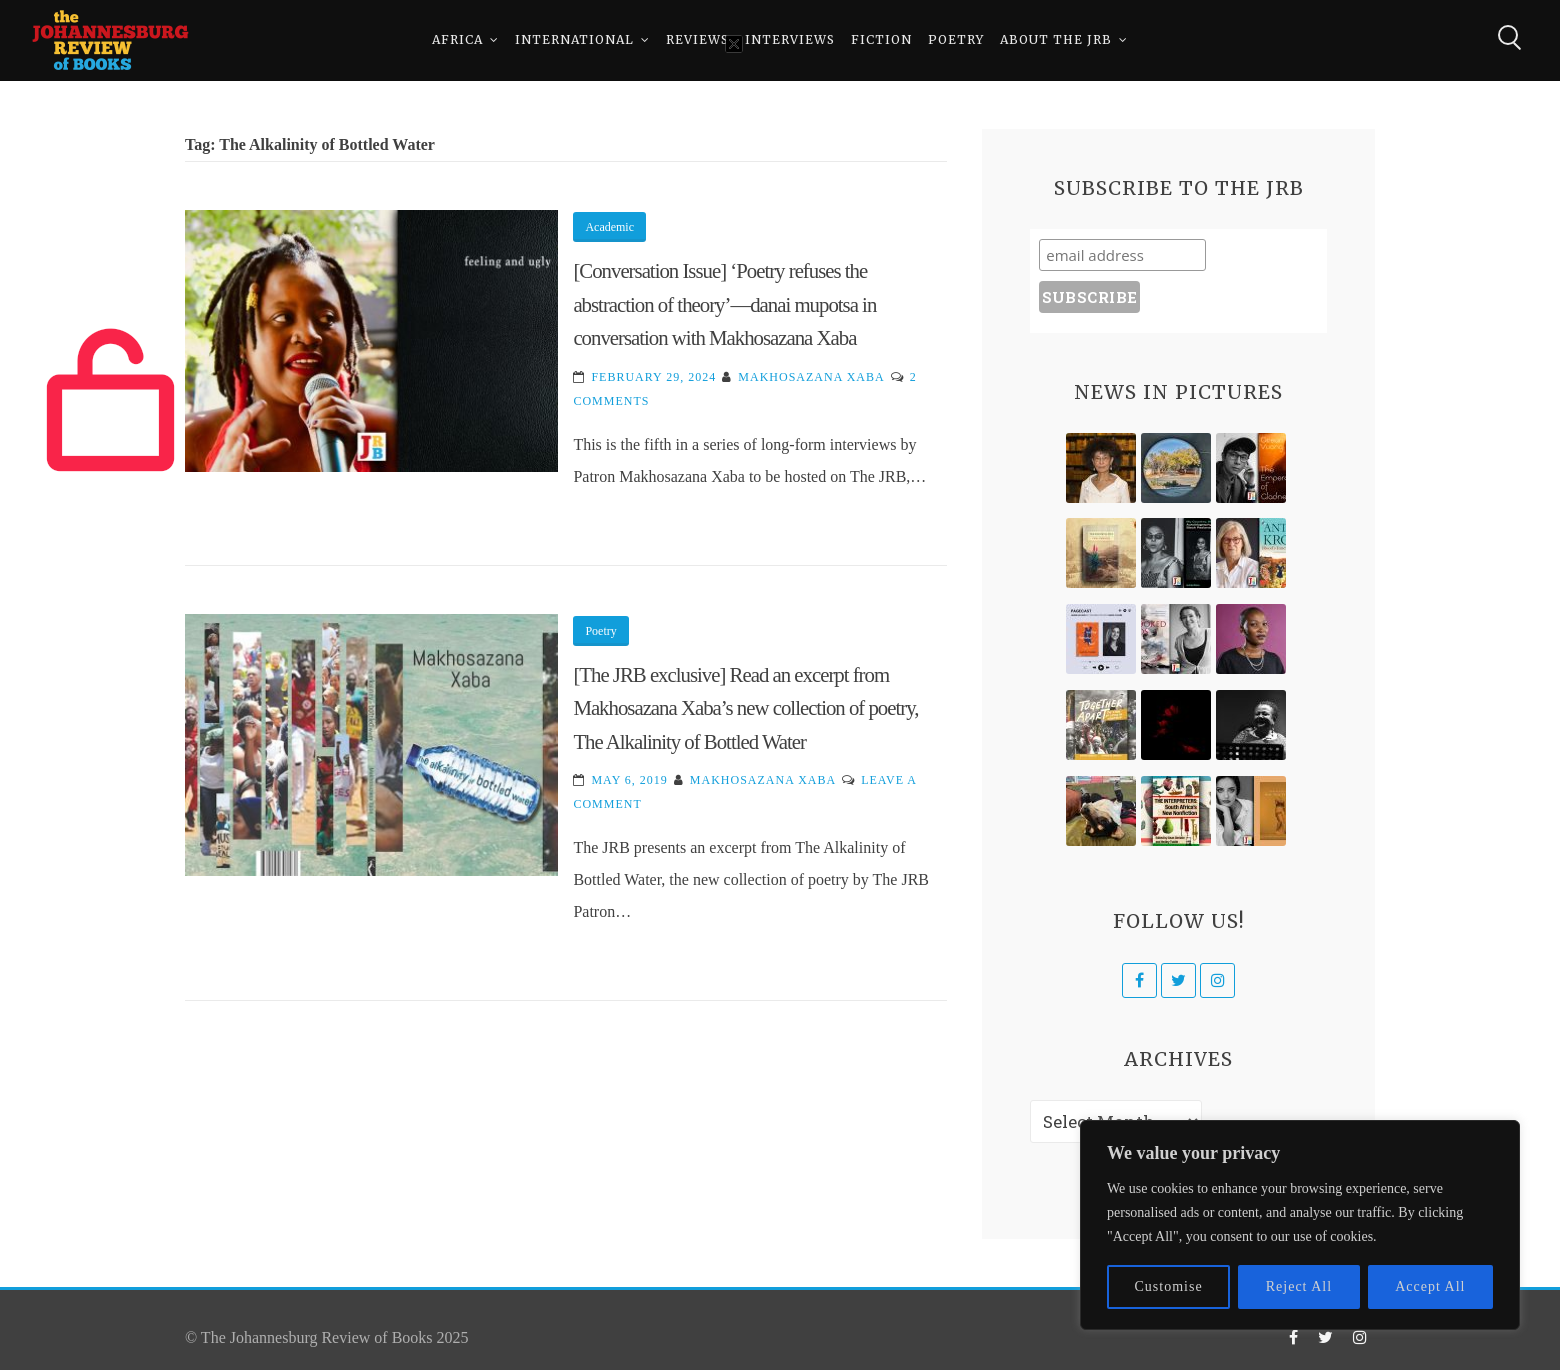  What do you see at coordinates (734, 44) in the screenshot?
I see `close or dismiss a window` at bounding box center [734, 44].